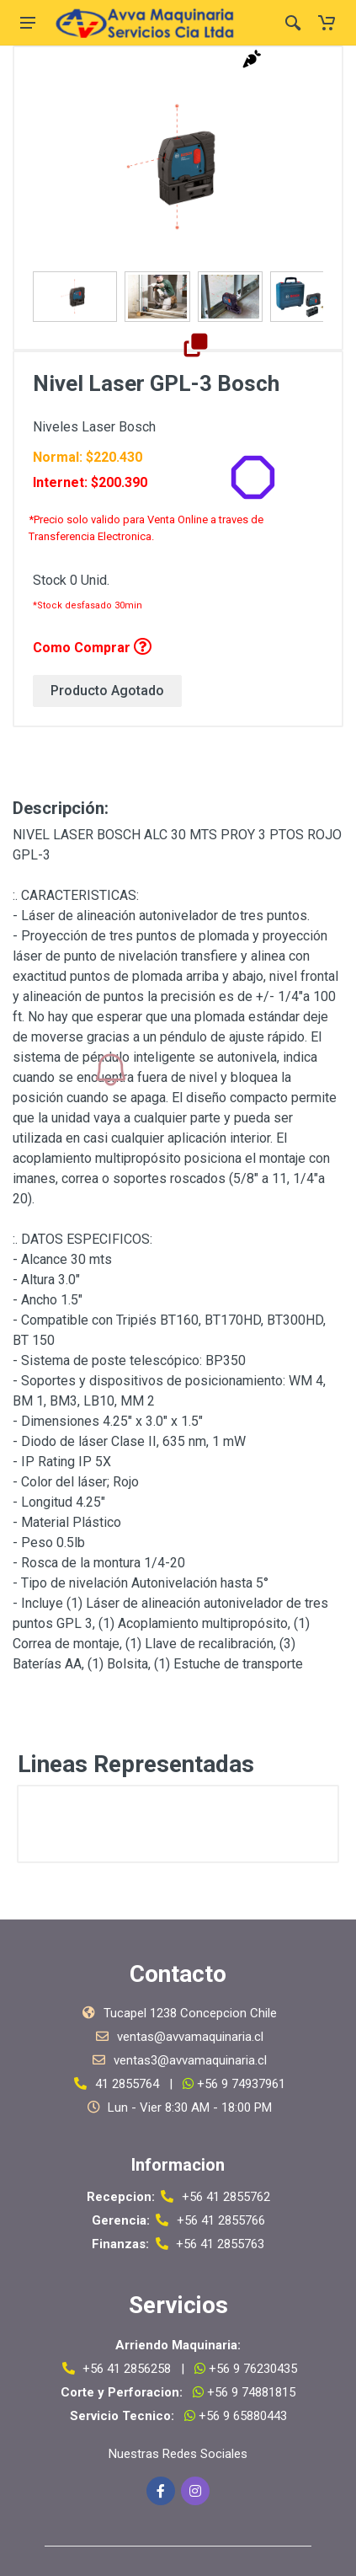  I want to click on view notifications, so click(110, 1069).